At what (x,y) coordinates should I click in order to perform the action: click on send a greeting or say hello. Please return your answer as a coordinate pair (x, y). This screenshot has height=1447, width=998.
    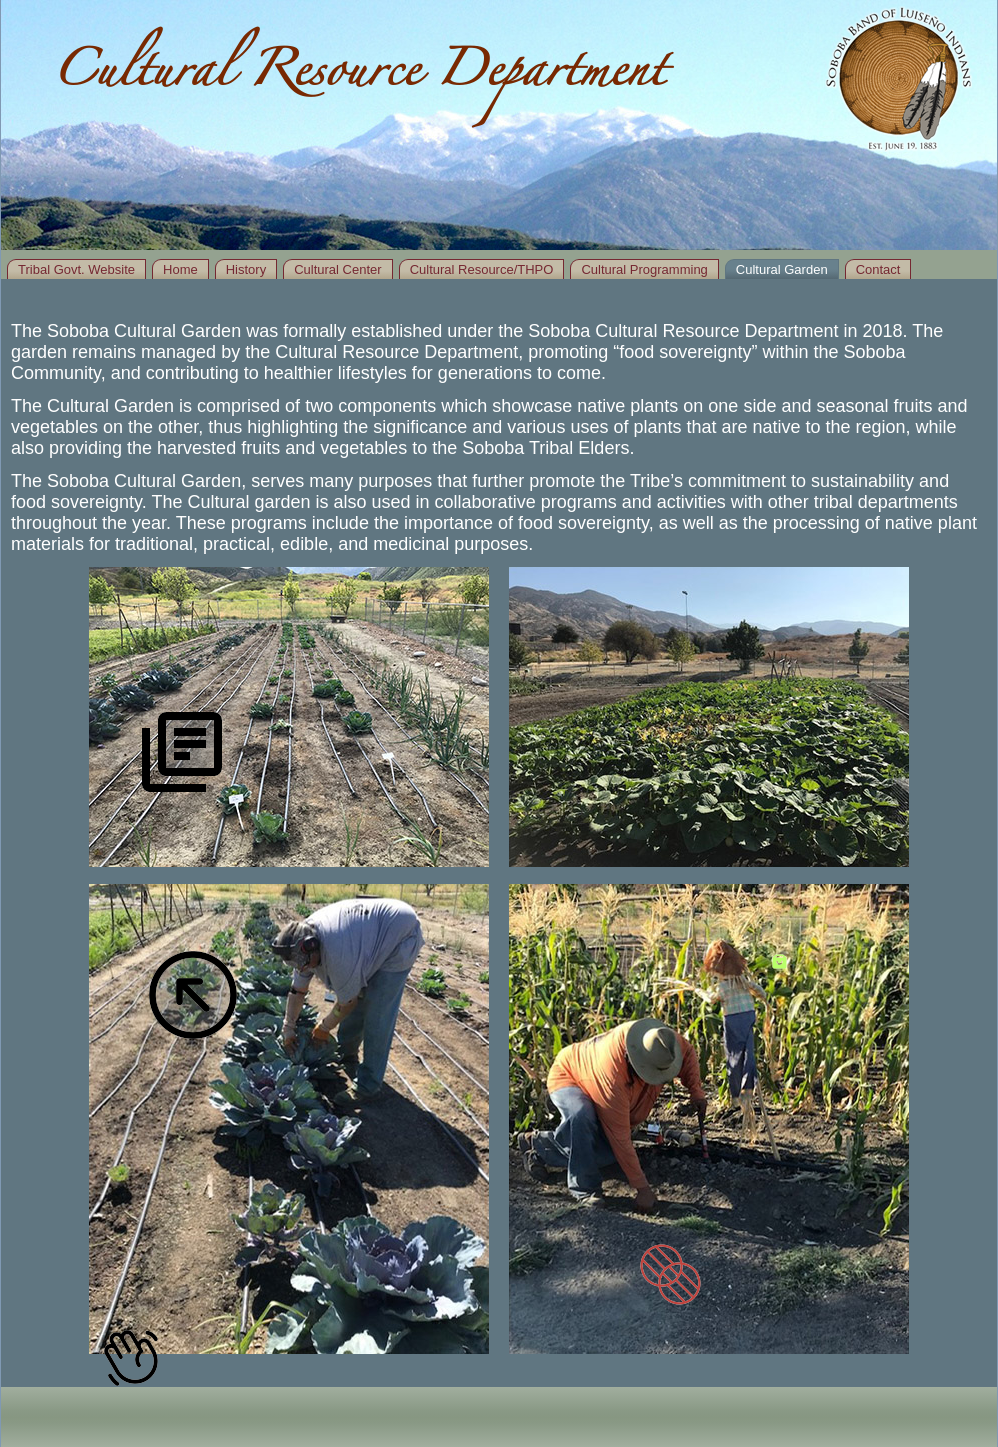
    Looking at the image, I should click on (131, 1357).